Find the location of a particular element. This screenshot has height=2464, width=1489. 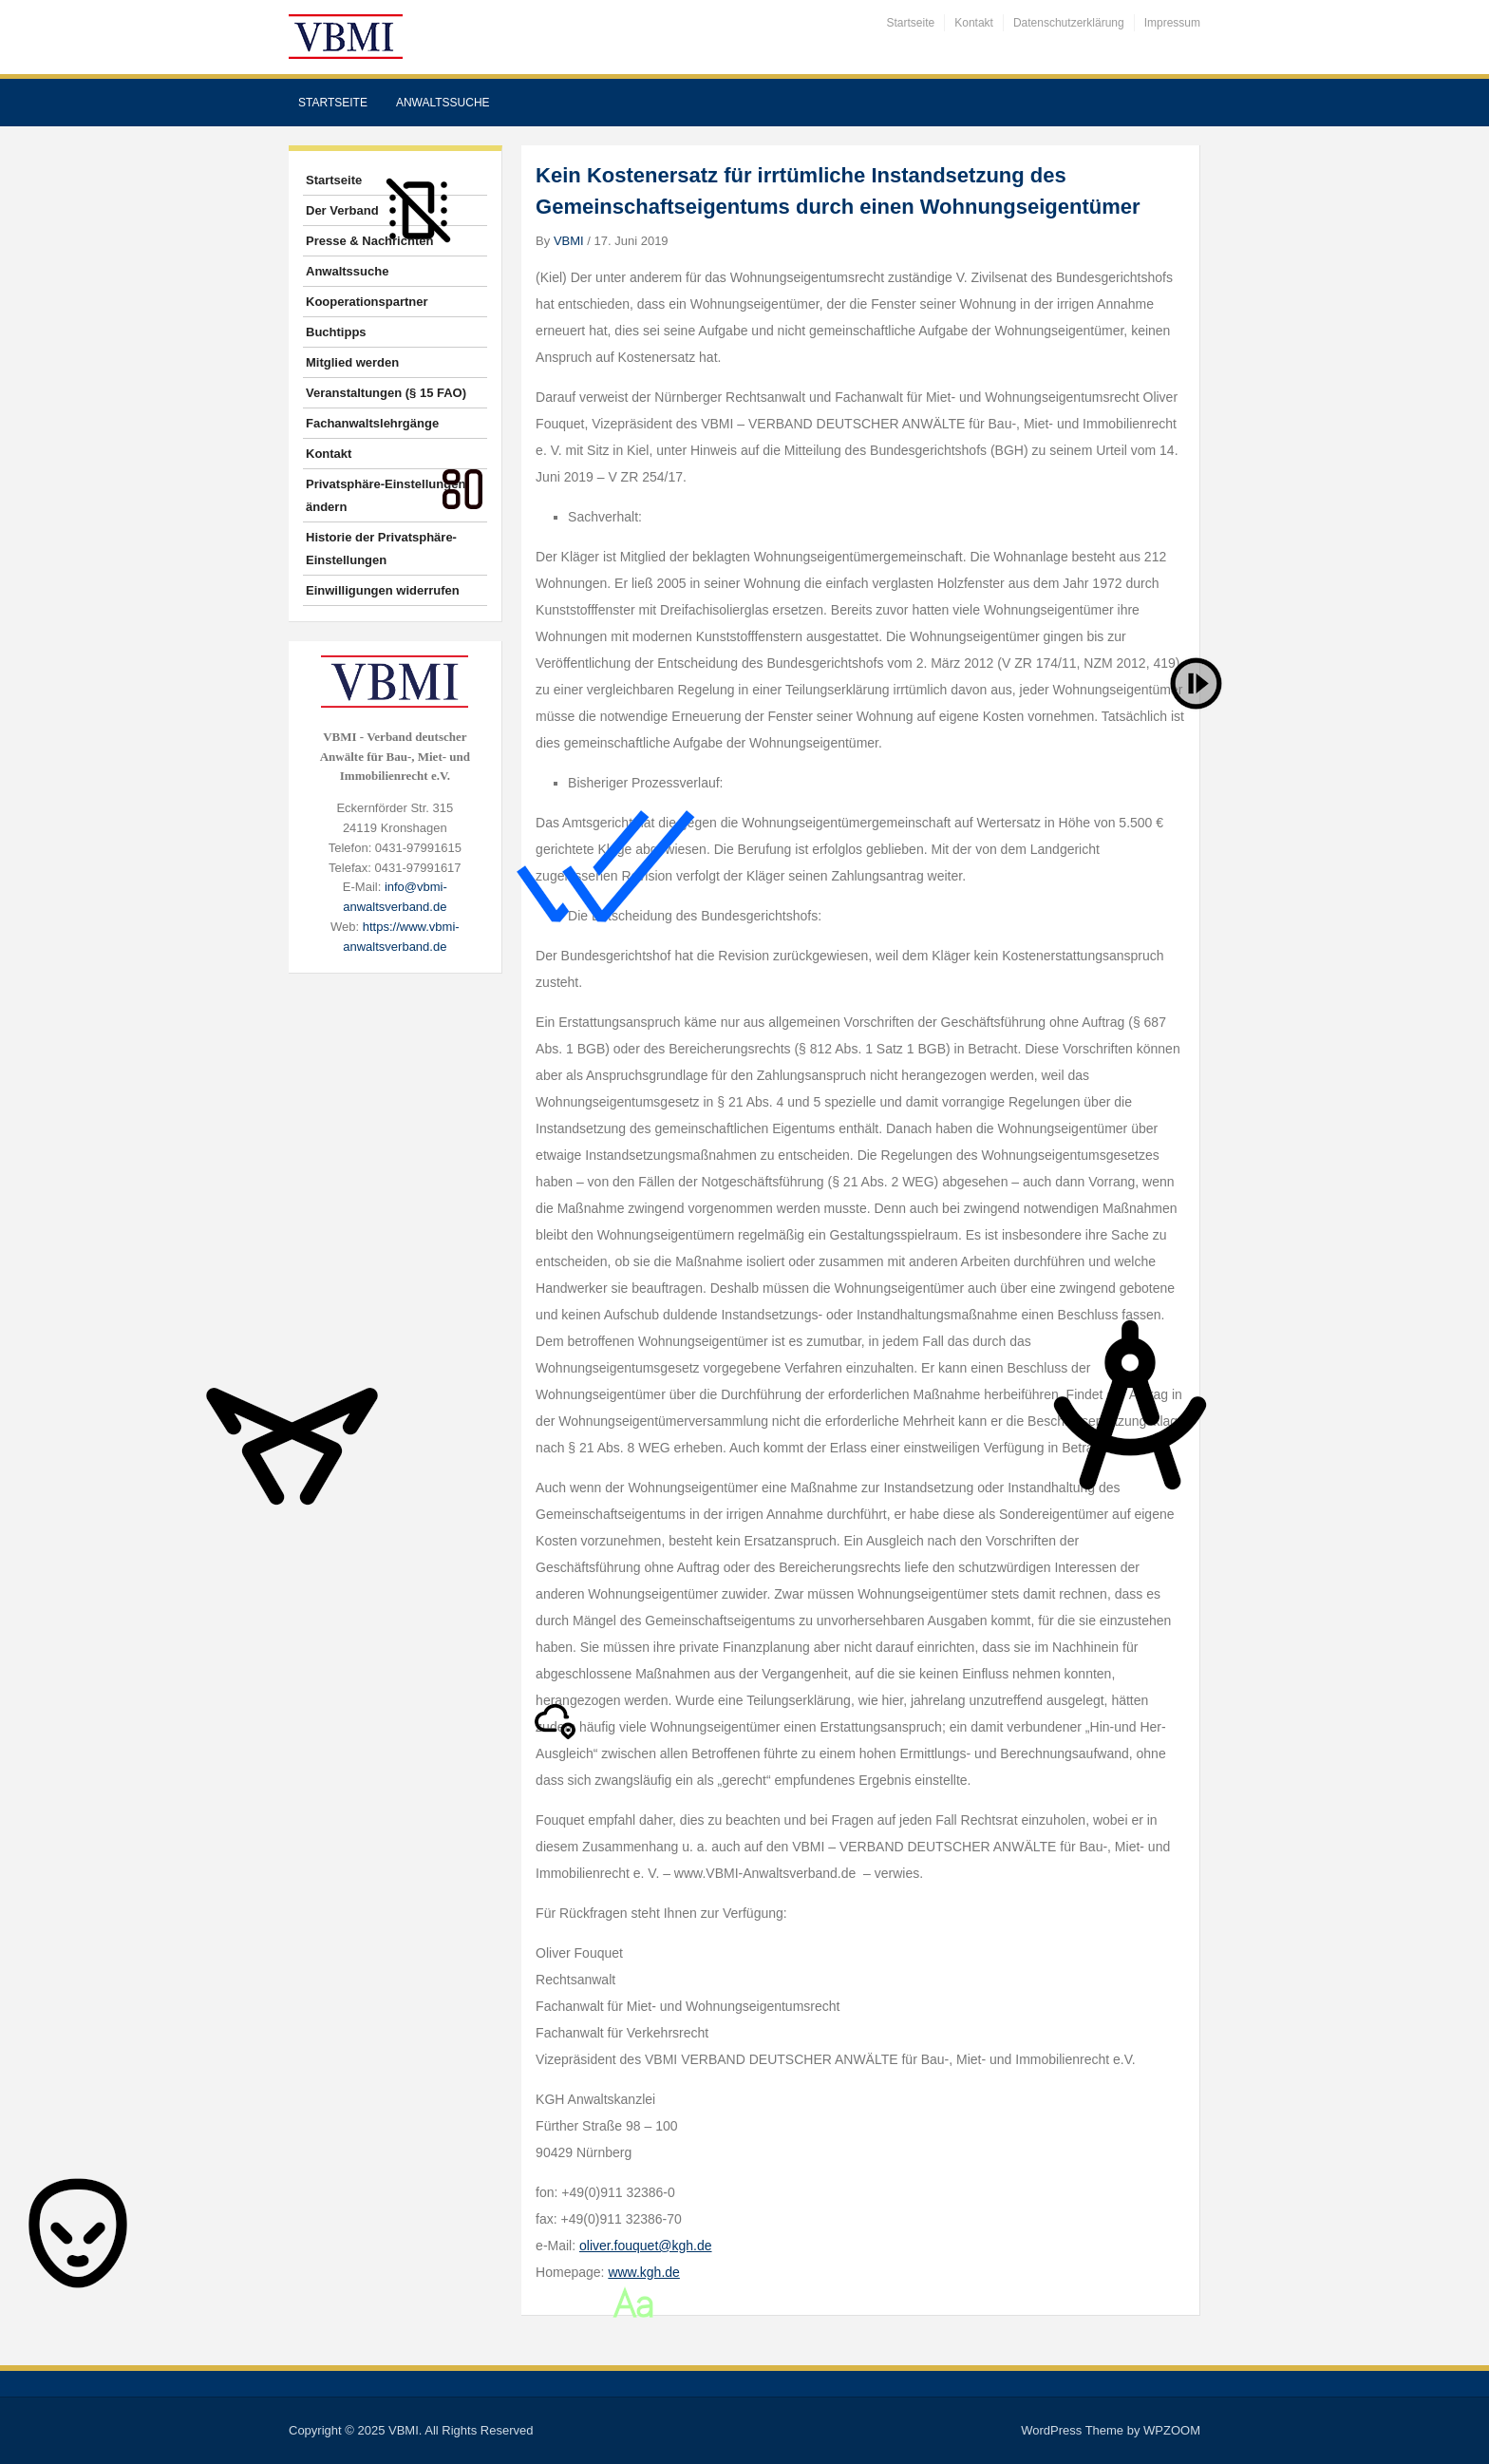

change font or text settings is located at coordinates (632, 2303).